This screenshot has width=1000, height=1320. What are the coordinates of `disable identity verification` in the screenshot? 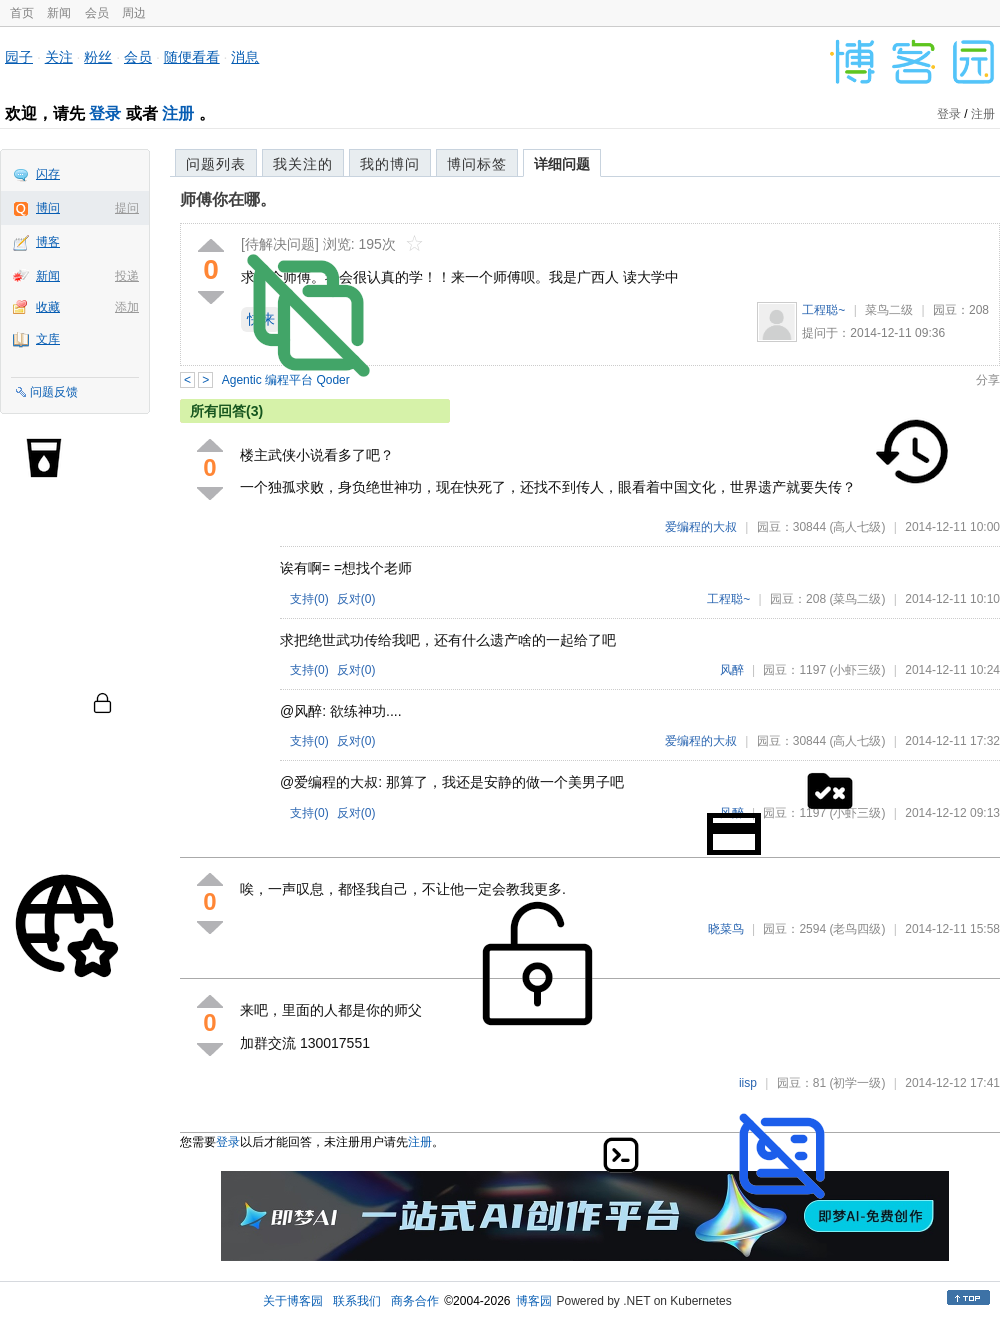 It's located at (782, 1156).